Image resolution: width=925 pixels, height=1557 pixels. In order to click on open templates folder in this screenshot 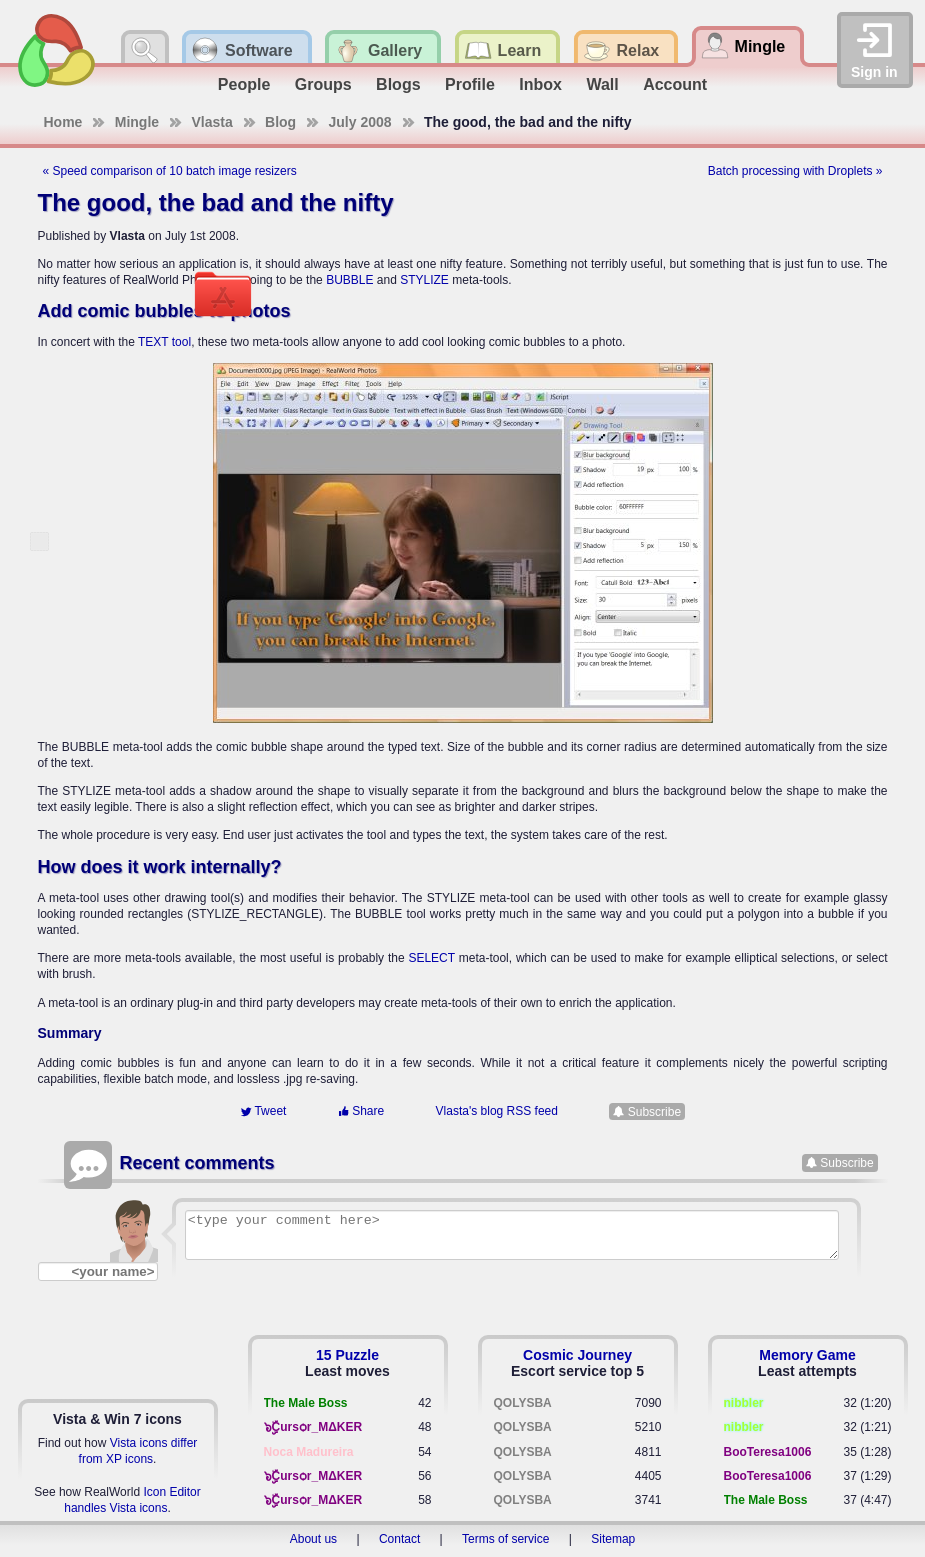, I will do `click(223, 294)`.